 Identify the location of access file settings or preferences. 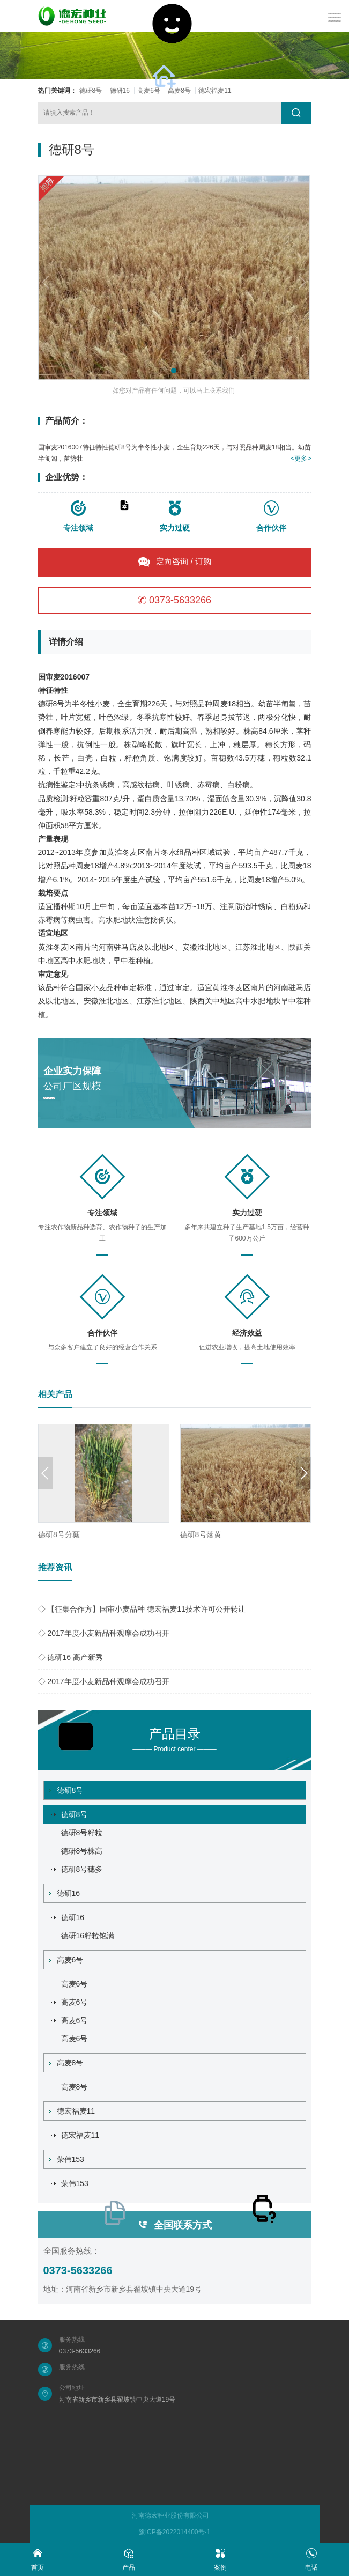
(124, 505).